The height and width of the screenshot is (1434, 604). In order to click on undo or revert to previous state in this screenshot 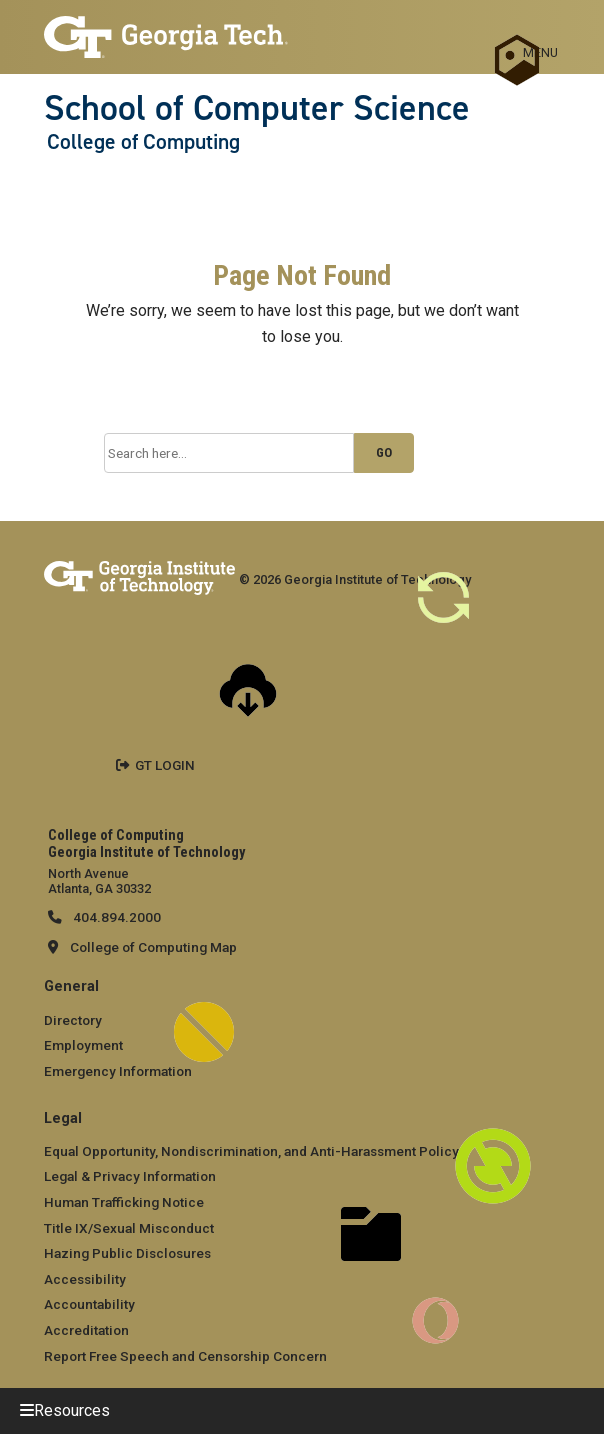, I will do `click(443, 597)`.